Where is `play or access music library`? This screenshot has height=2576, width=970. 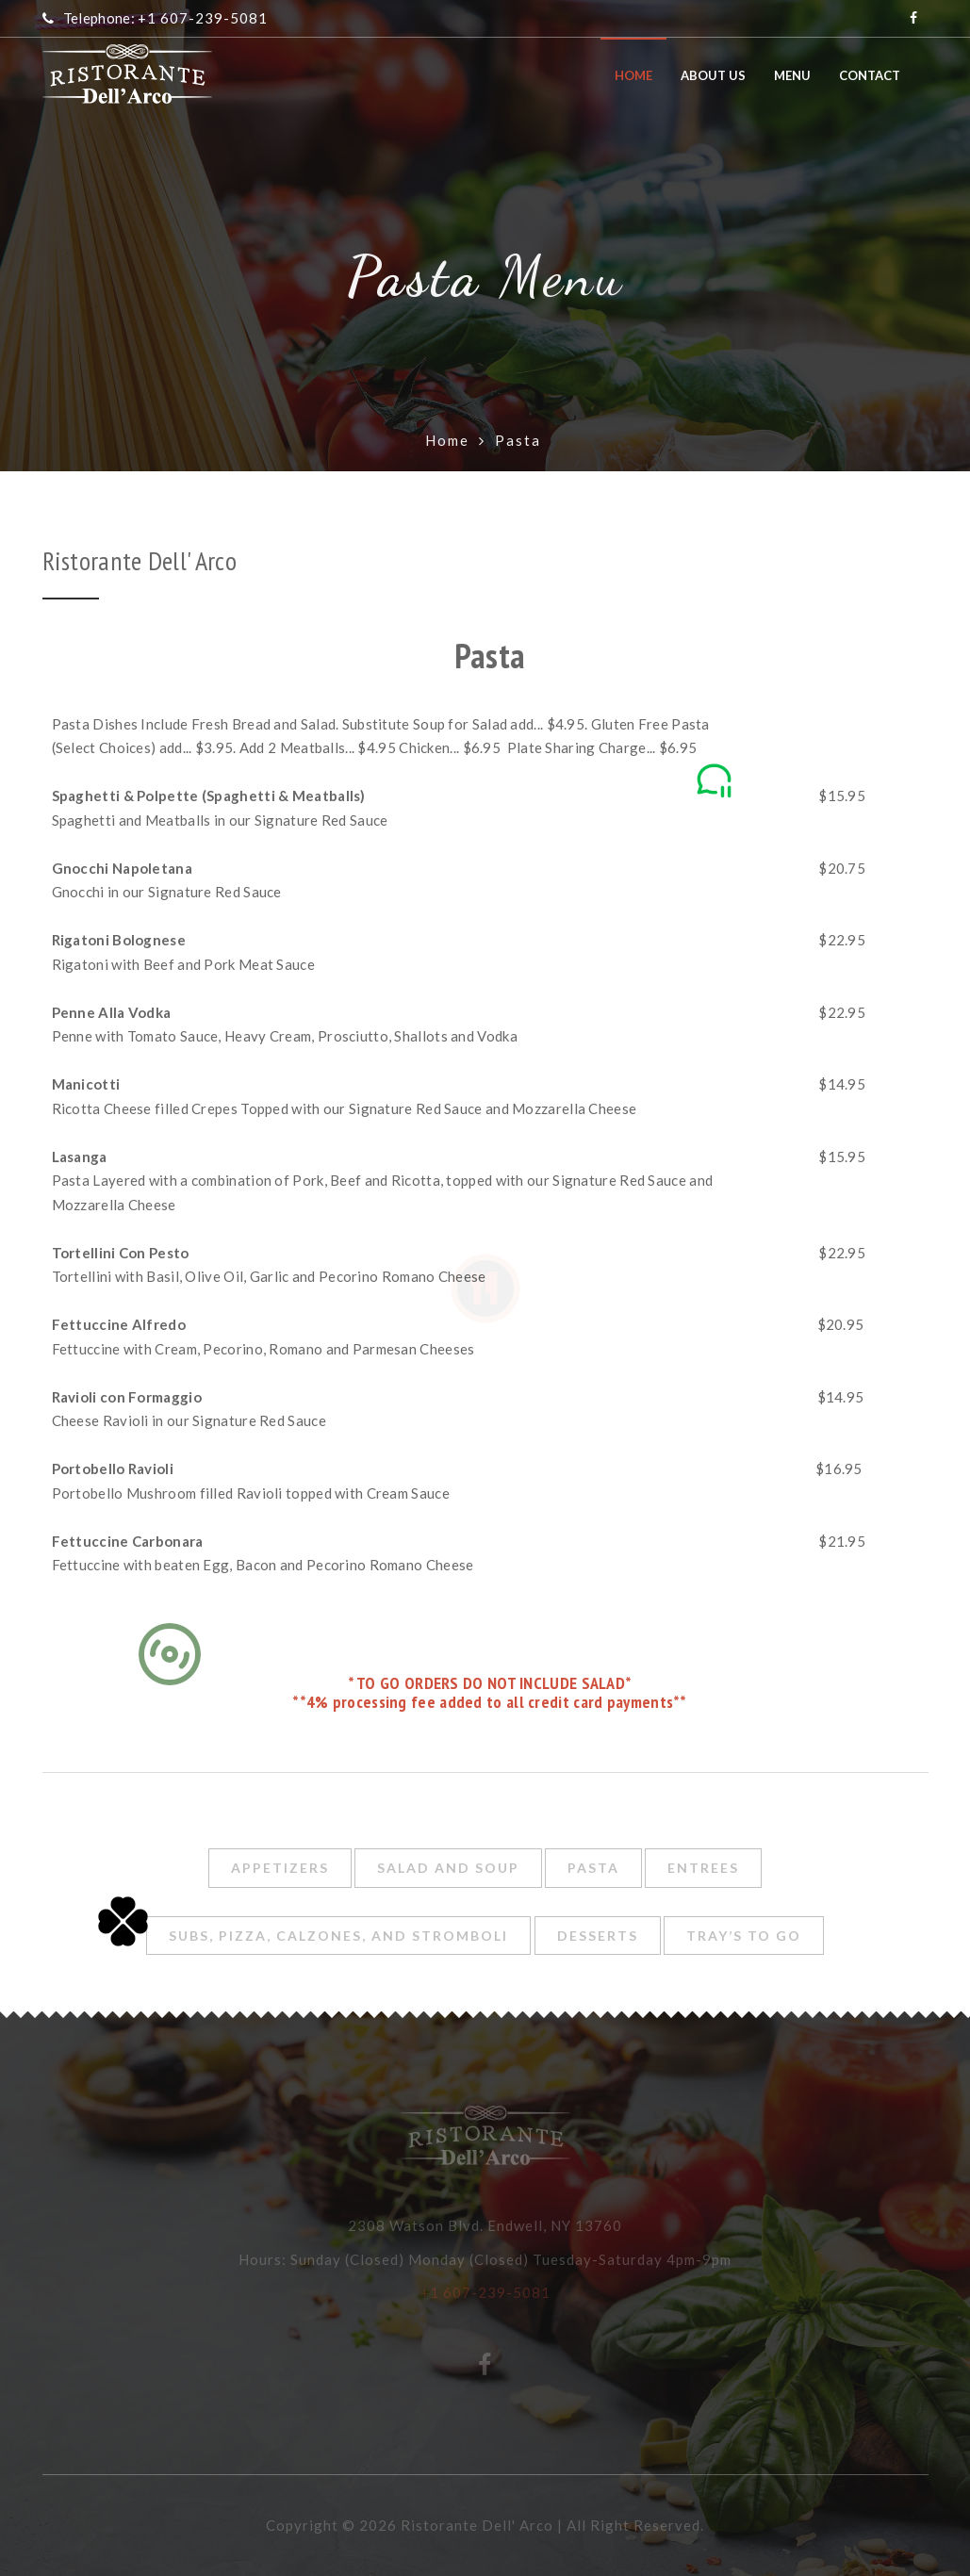 play or access music library is located at coordinates (170, 1654).